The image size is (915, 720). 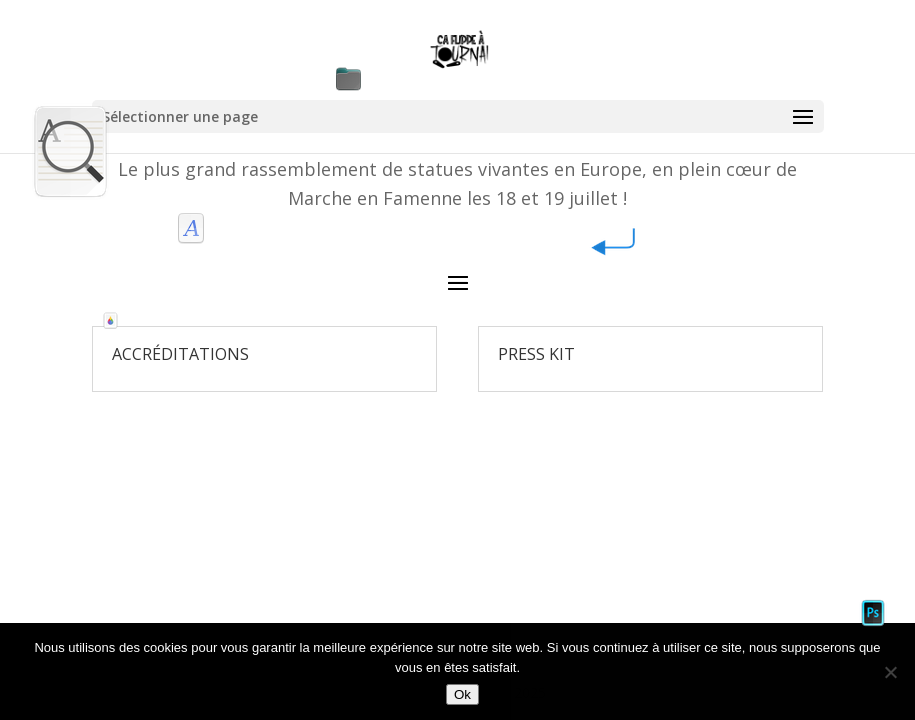 What do you see at coordinates (348, 78) in the screenshot?
I see `open folder to view contents` at bounding box center [348, 78].